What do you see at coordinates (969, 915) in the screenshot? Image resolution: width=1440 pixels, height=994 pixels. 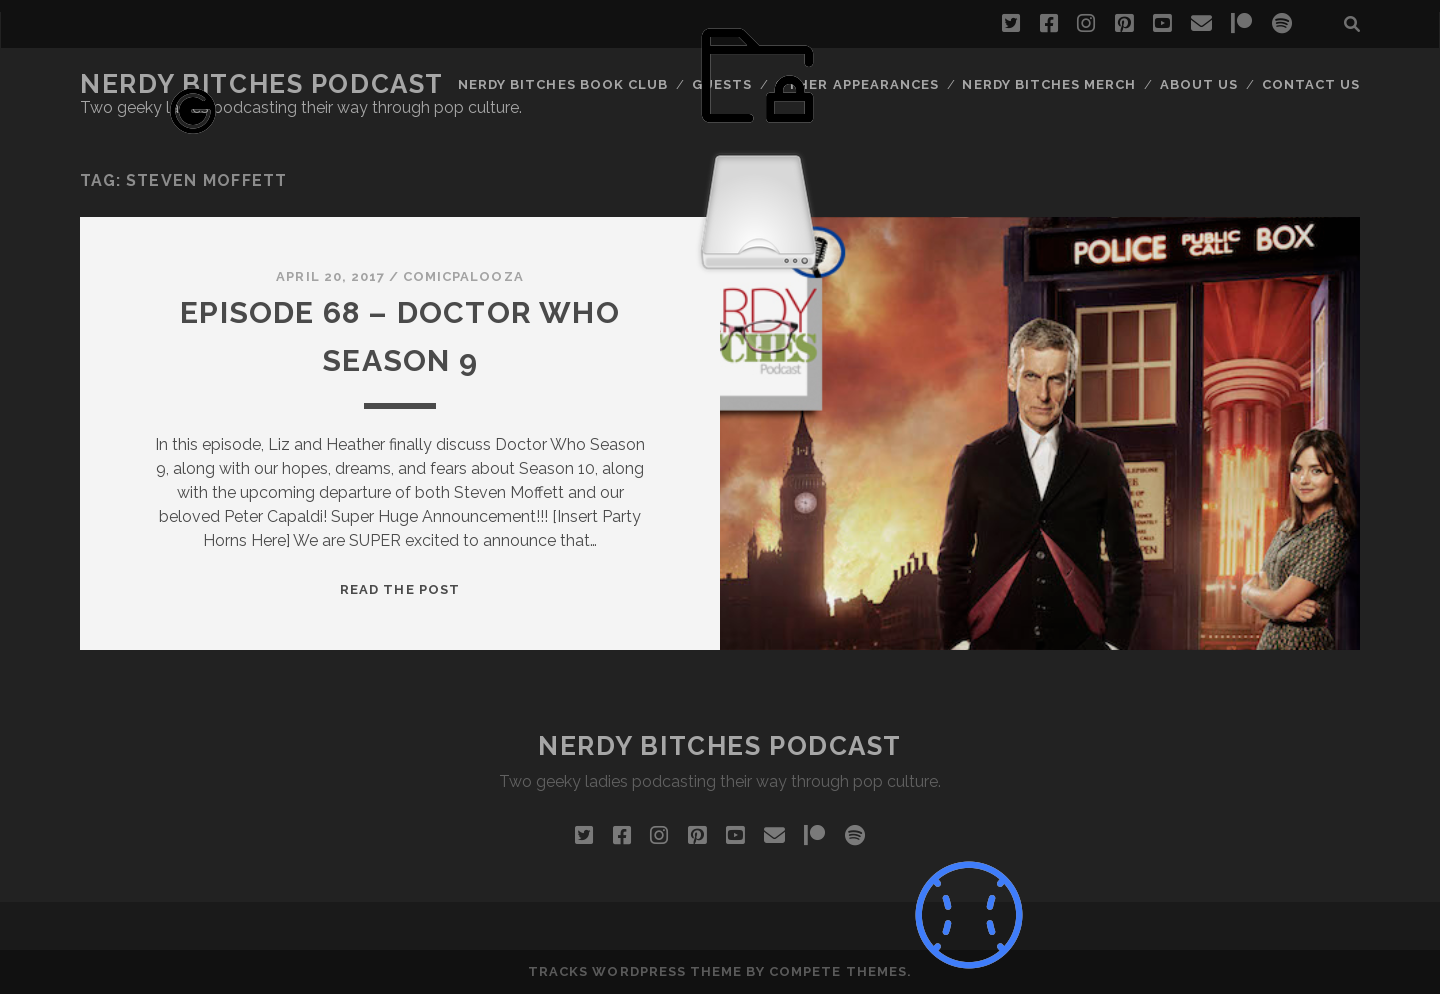 I see `view baseball scores or stats` at bounding box center [969, 915].